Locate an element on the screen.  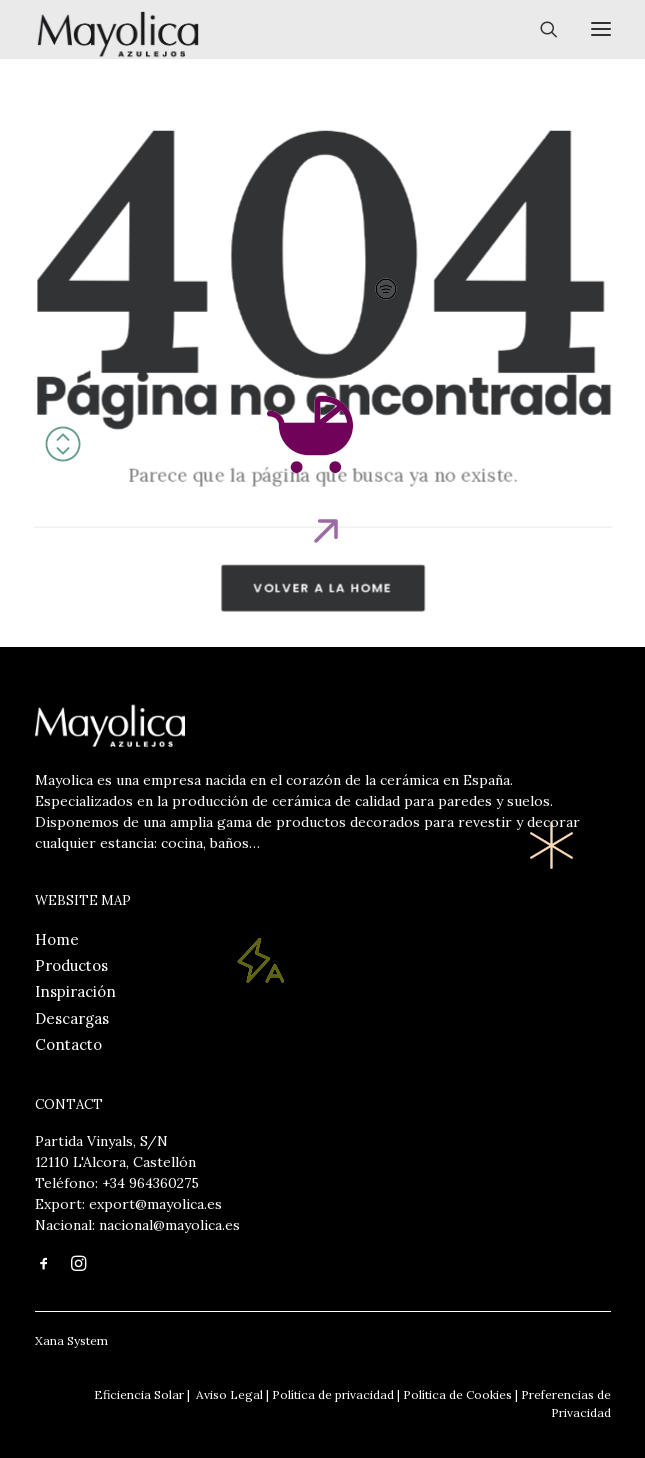
expand or collapse content is located at coordinates (63, 444).